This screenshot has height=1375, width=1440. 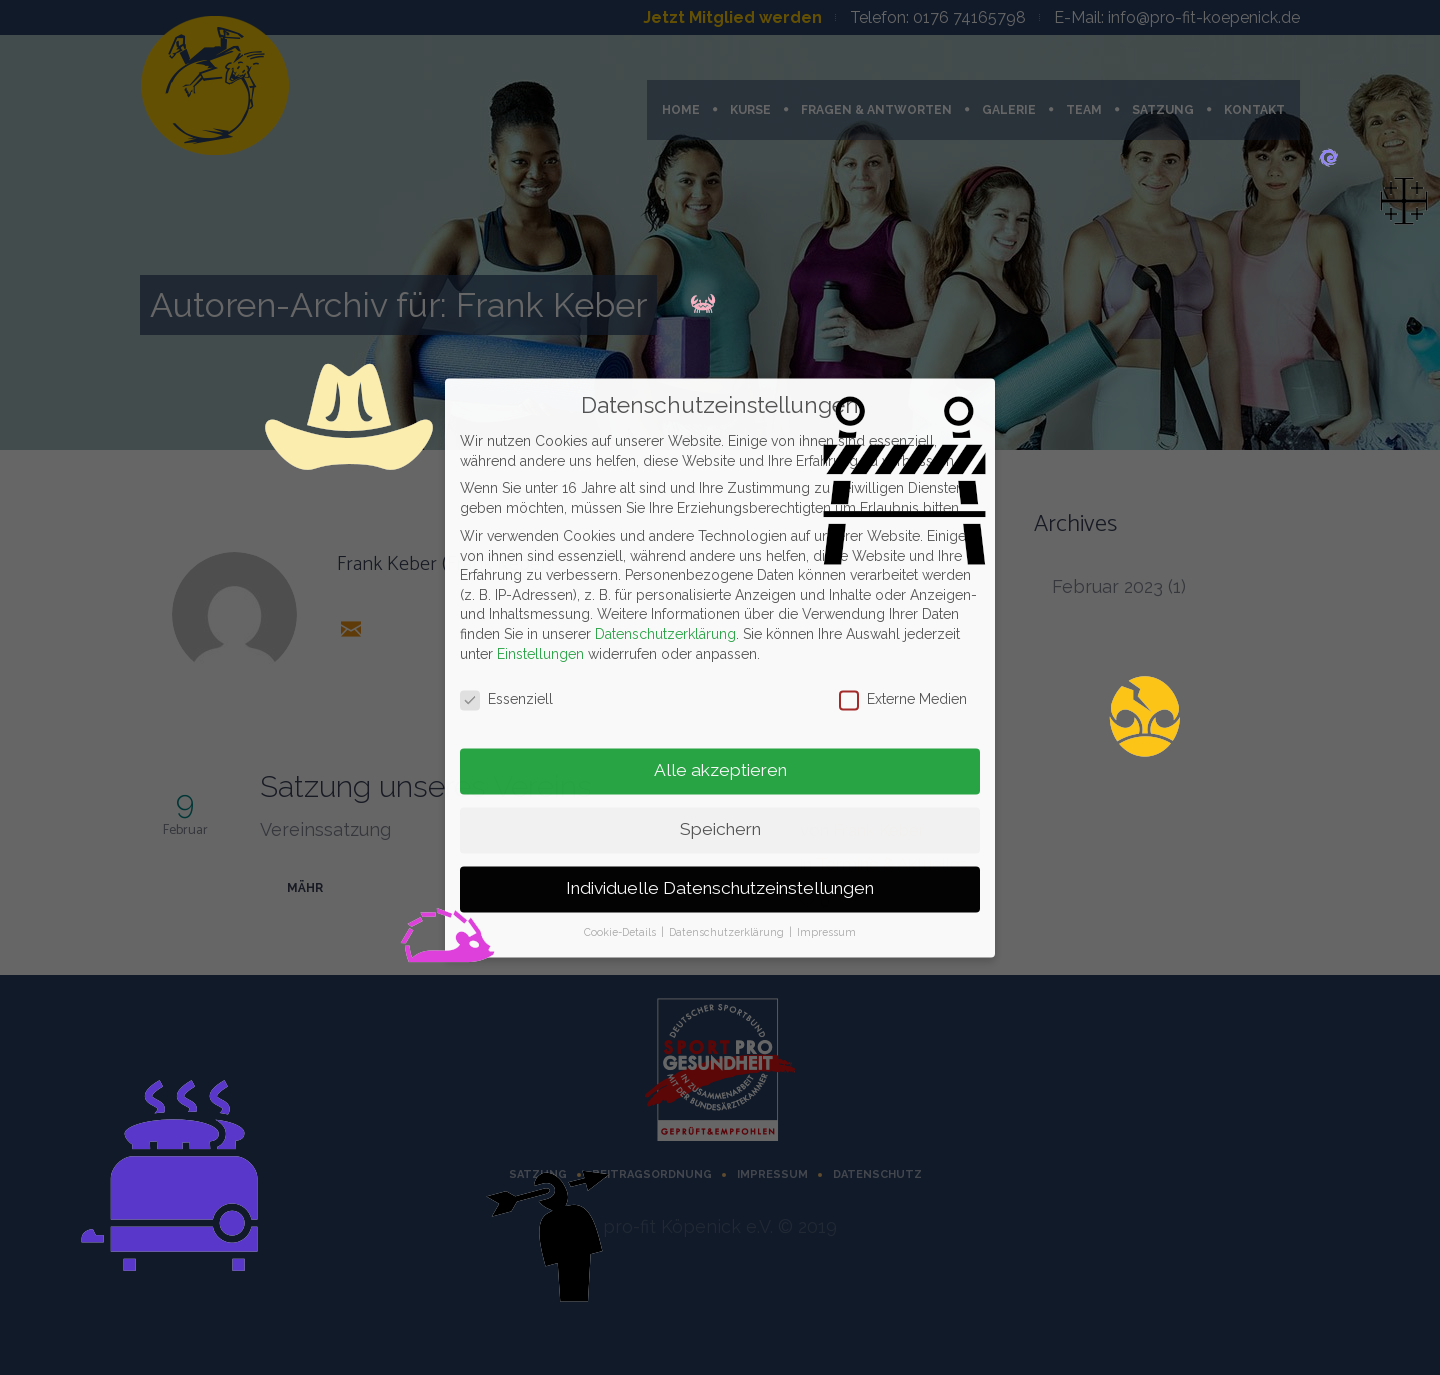 What do you see at coordinates (447, 935) in the screenshot?
I see `decorative animal icon for games or profiles` at bounding box center [447, 935].